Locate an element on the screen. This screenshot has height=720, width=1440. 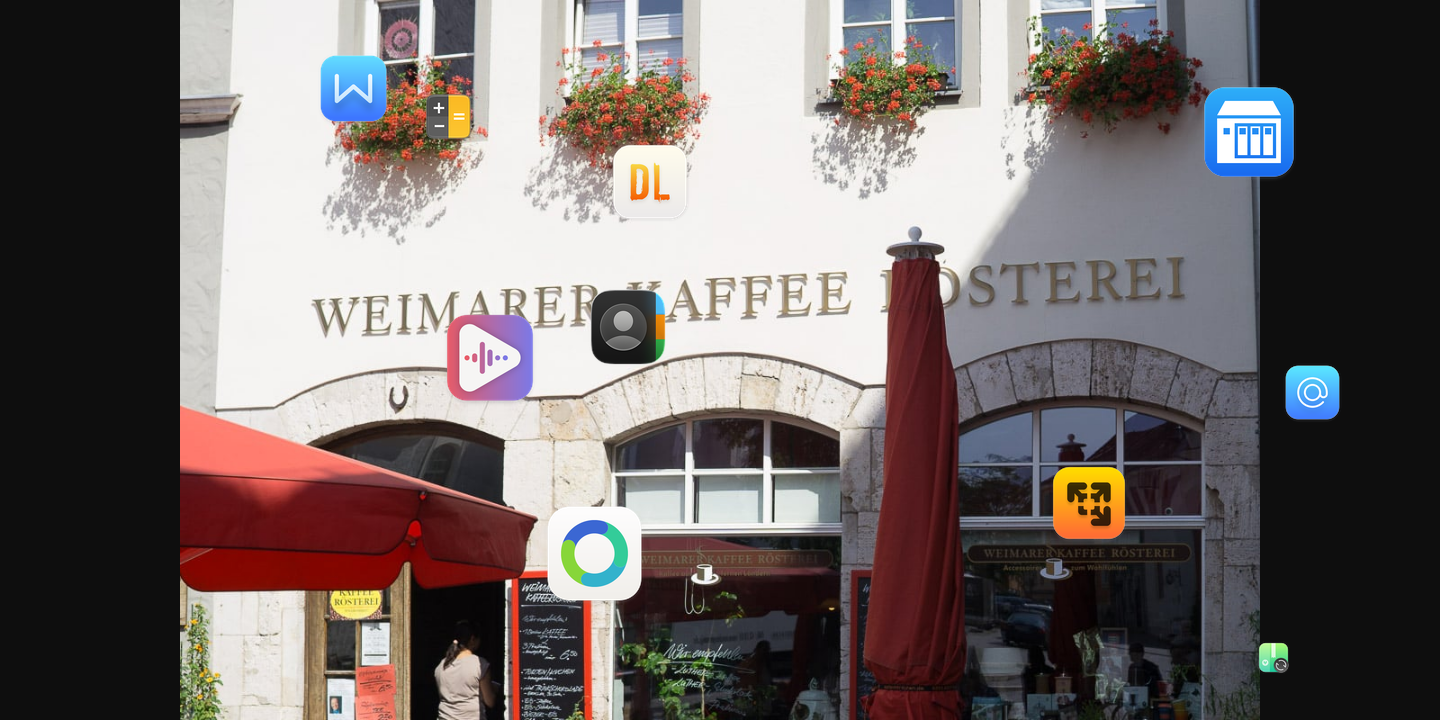
open yast system update manager is located at coordinates (1273, 657).